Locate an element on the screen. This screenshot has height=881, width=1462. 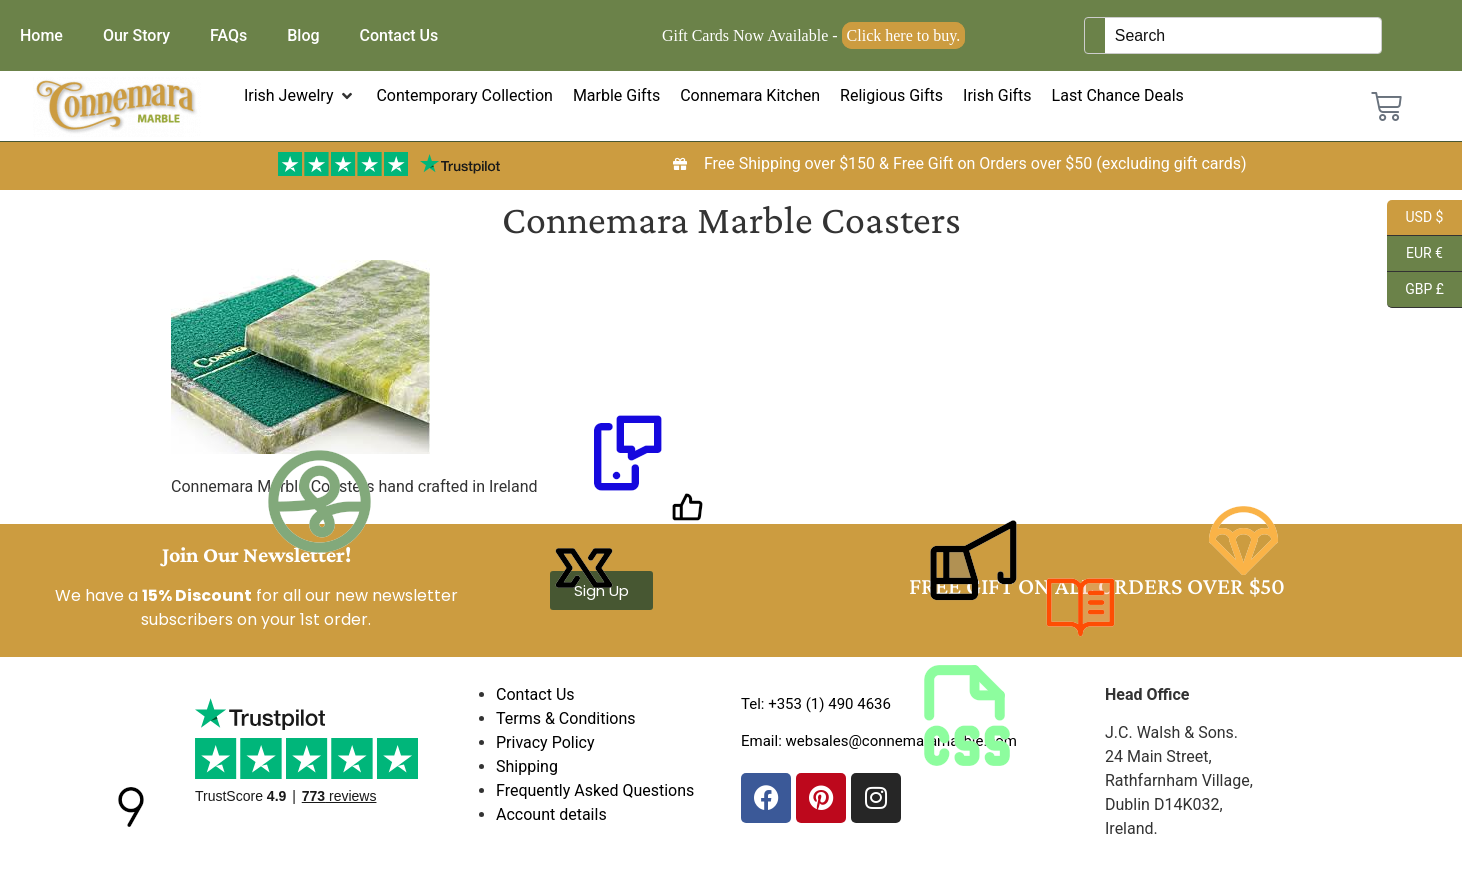
visit couchsurfing website or app is located at coordinates (319, 501).